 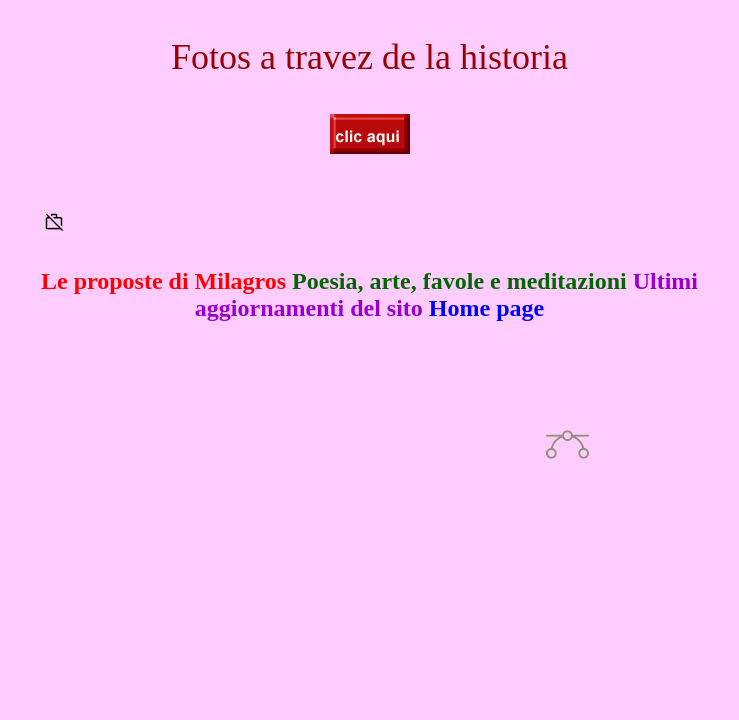 I want to click on work mode disabled or unavailable, so click(x=54, y=222).